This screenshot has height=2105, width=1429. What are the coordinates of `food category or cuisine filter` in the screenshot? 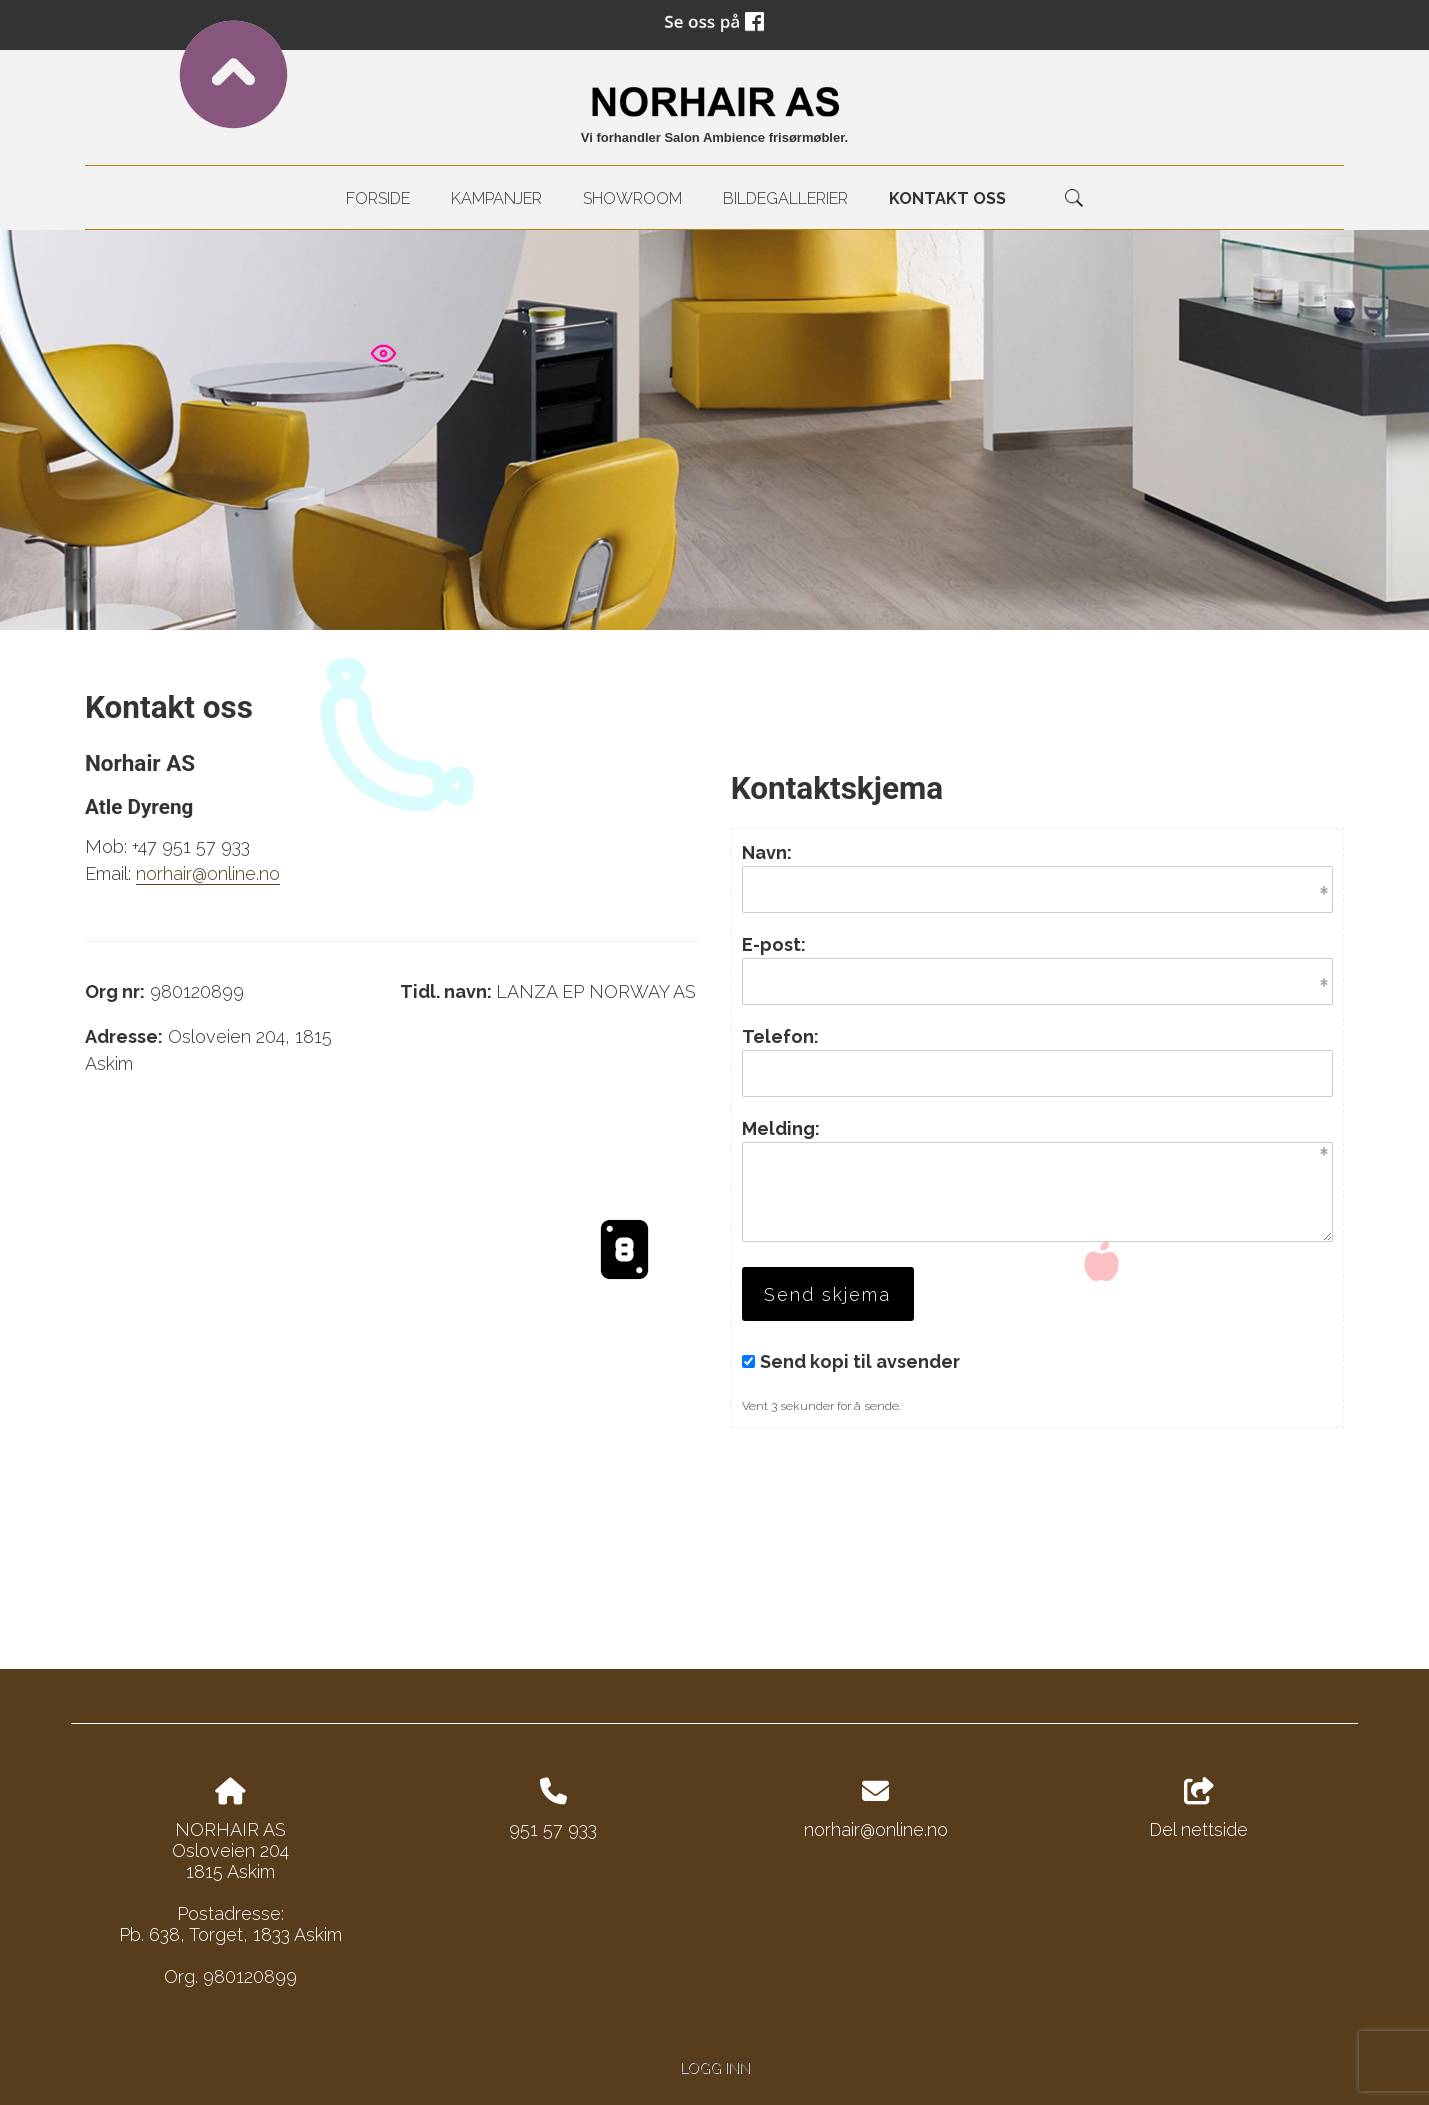 It's located at (393, 738).